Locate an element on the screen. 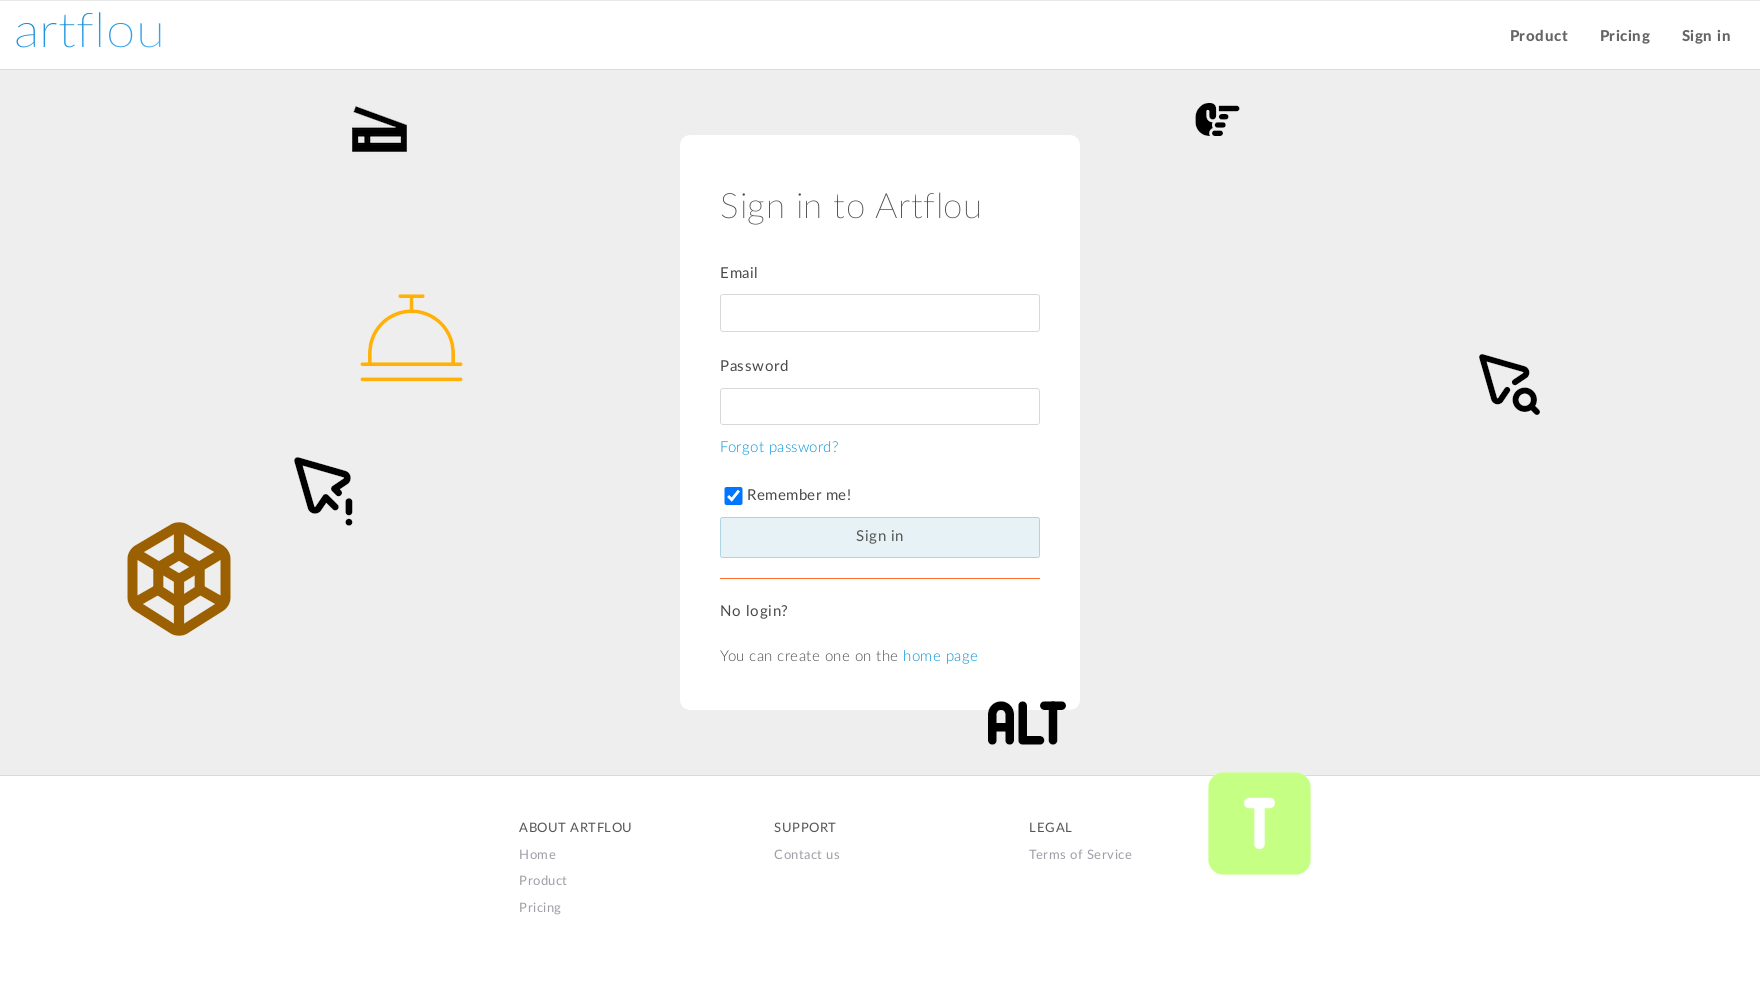  text formatting or typography tool is located at coordinates (1259, 823).